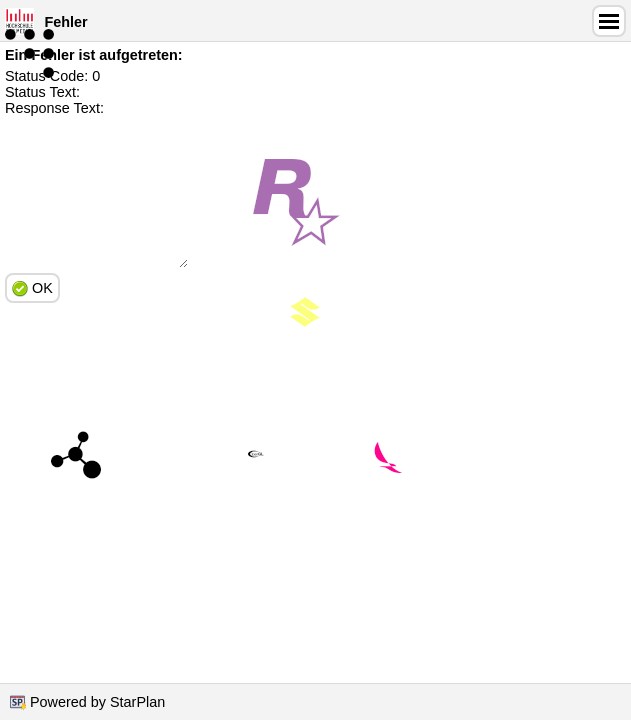 The image size is (631, 720). Describe the element at coordinates (305, 312) in the screenshot. I see `suzuki brand logo` at that location.